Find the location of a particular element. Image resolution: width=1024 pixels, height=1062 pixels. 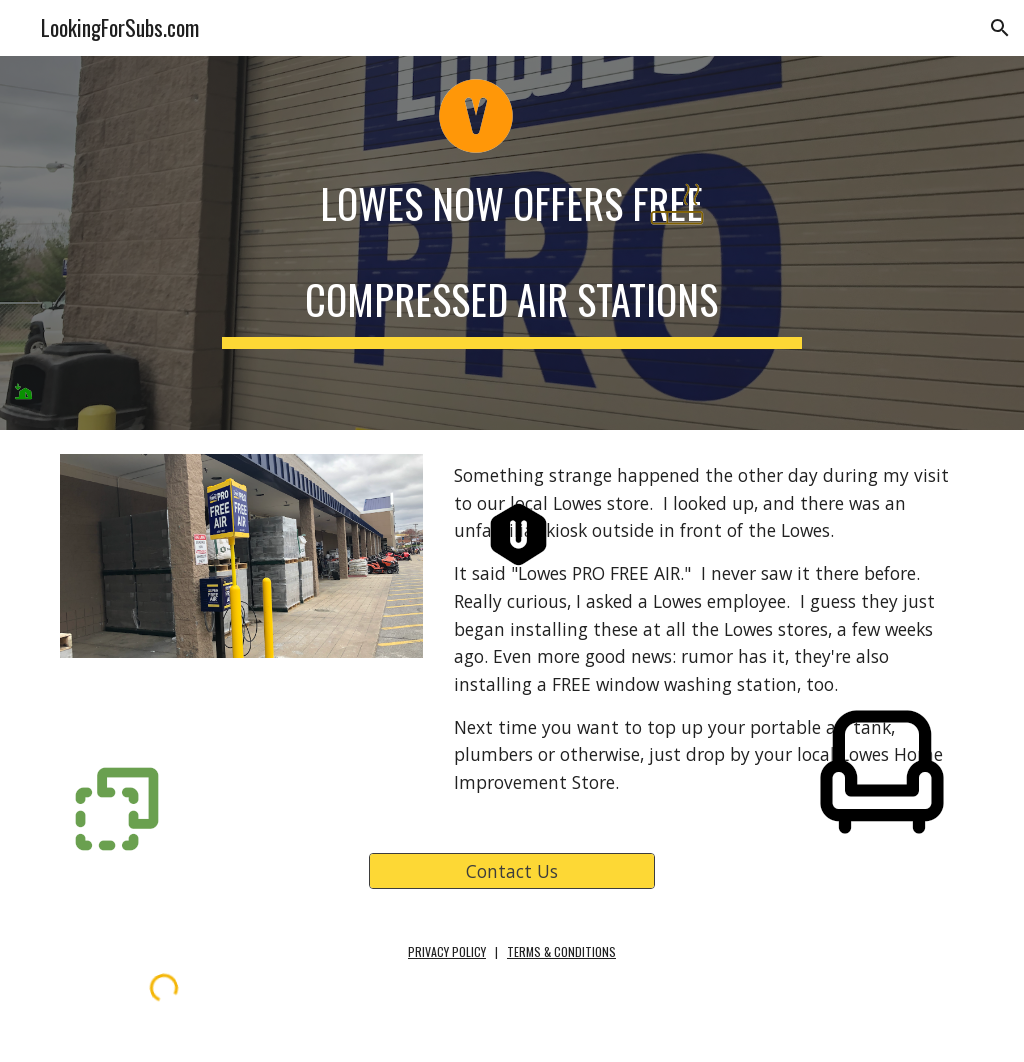

indicates a designated smoking area is located at coordinates (677, 210).